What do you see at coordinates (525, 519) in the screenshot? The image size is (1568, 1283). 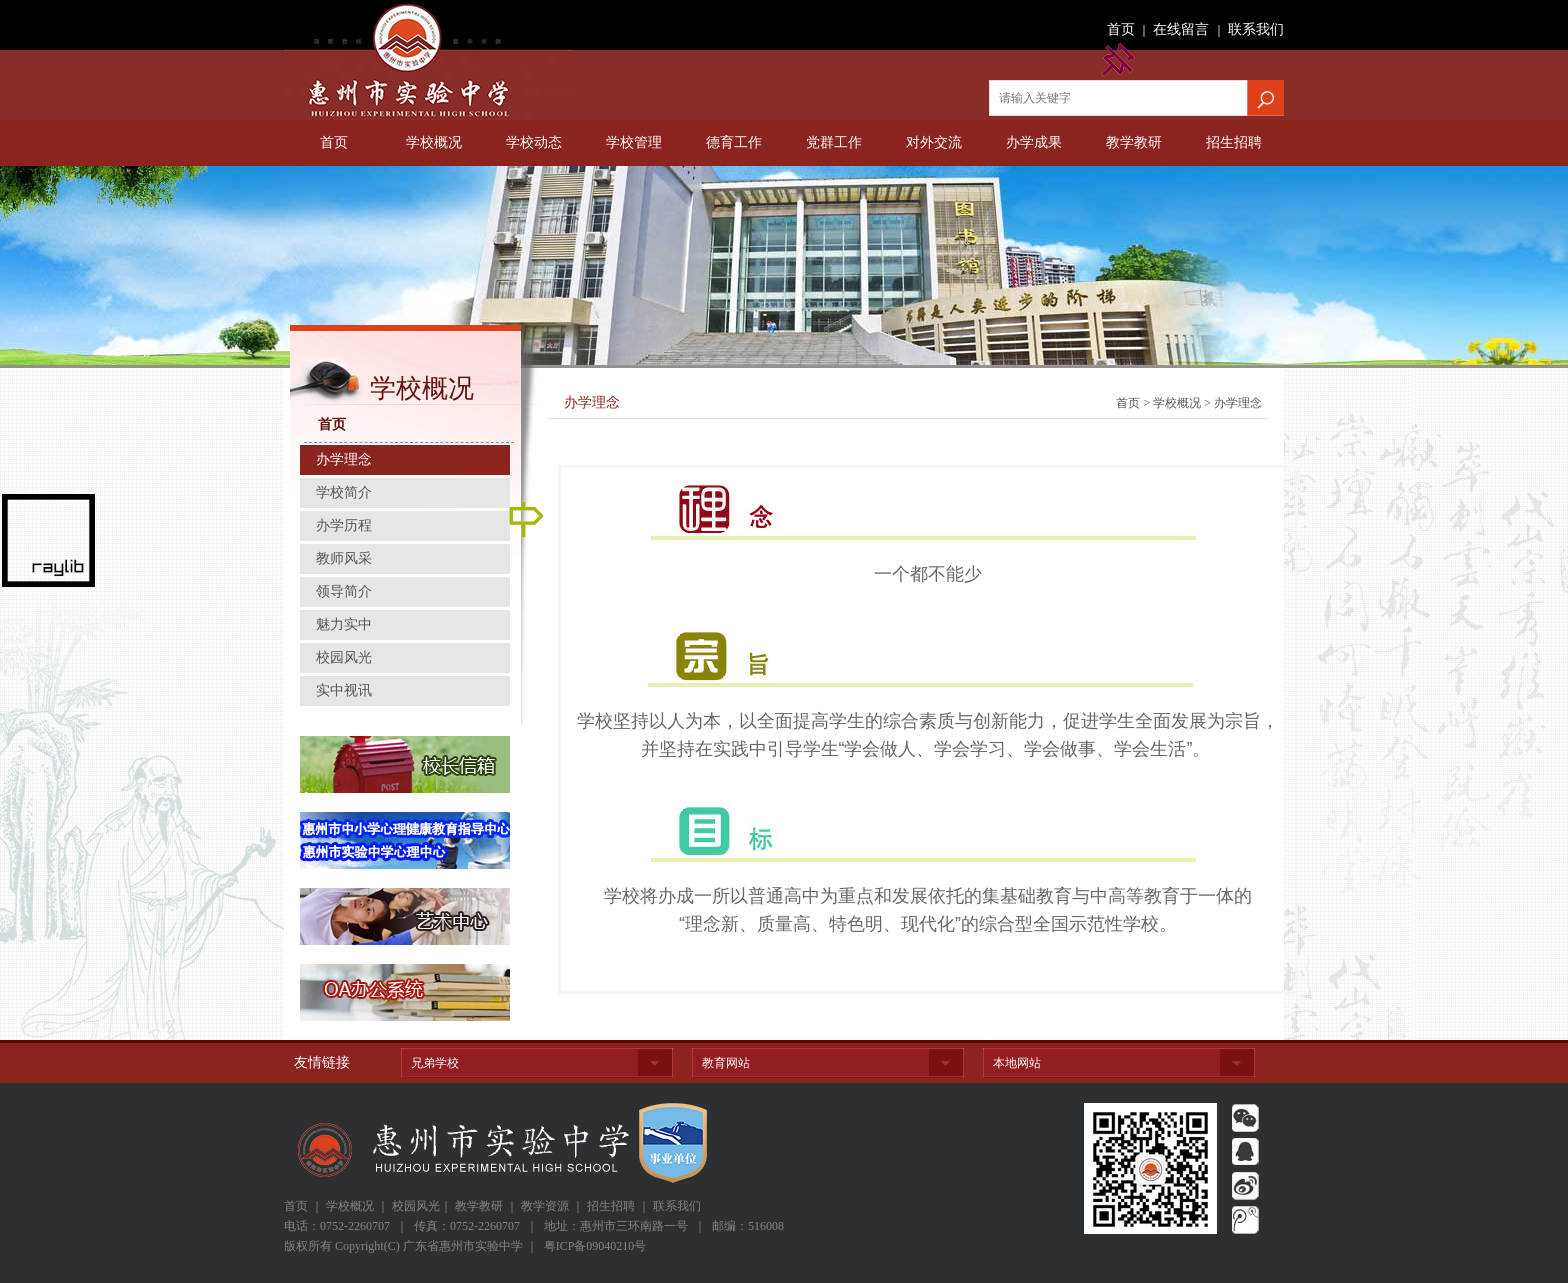 I see `get directions or navigate to a destination` at bounding box center [525, 519].